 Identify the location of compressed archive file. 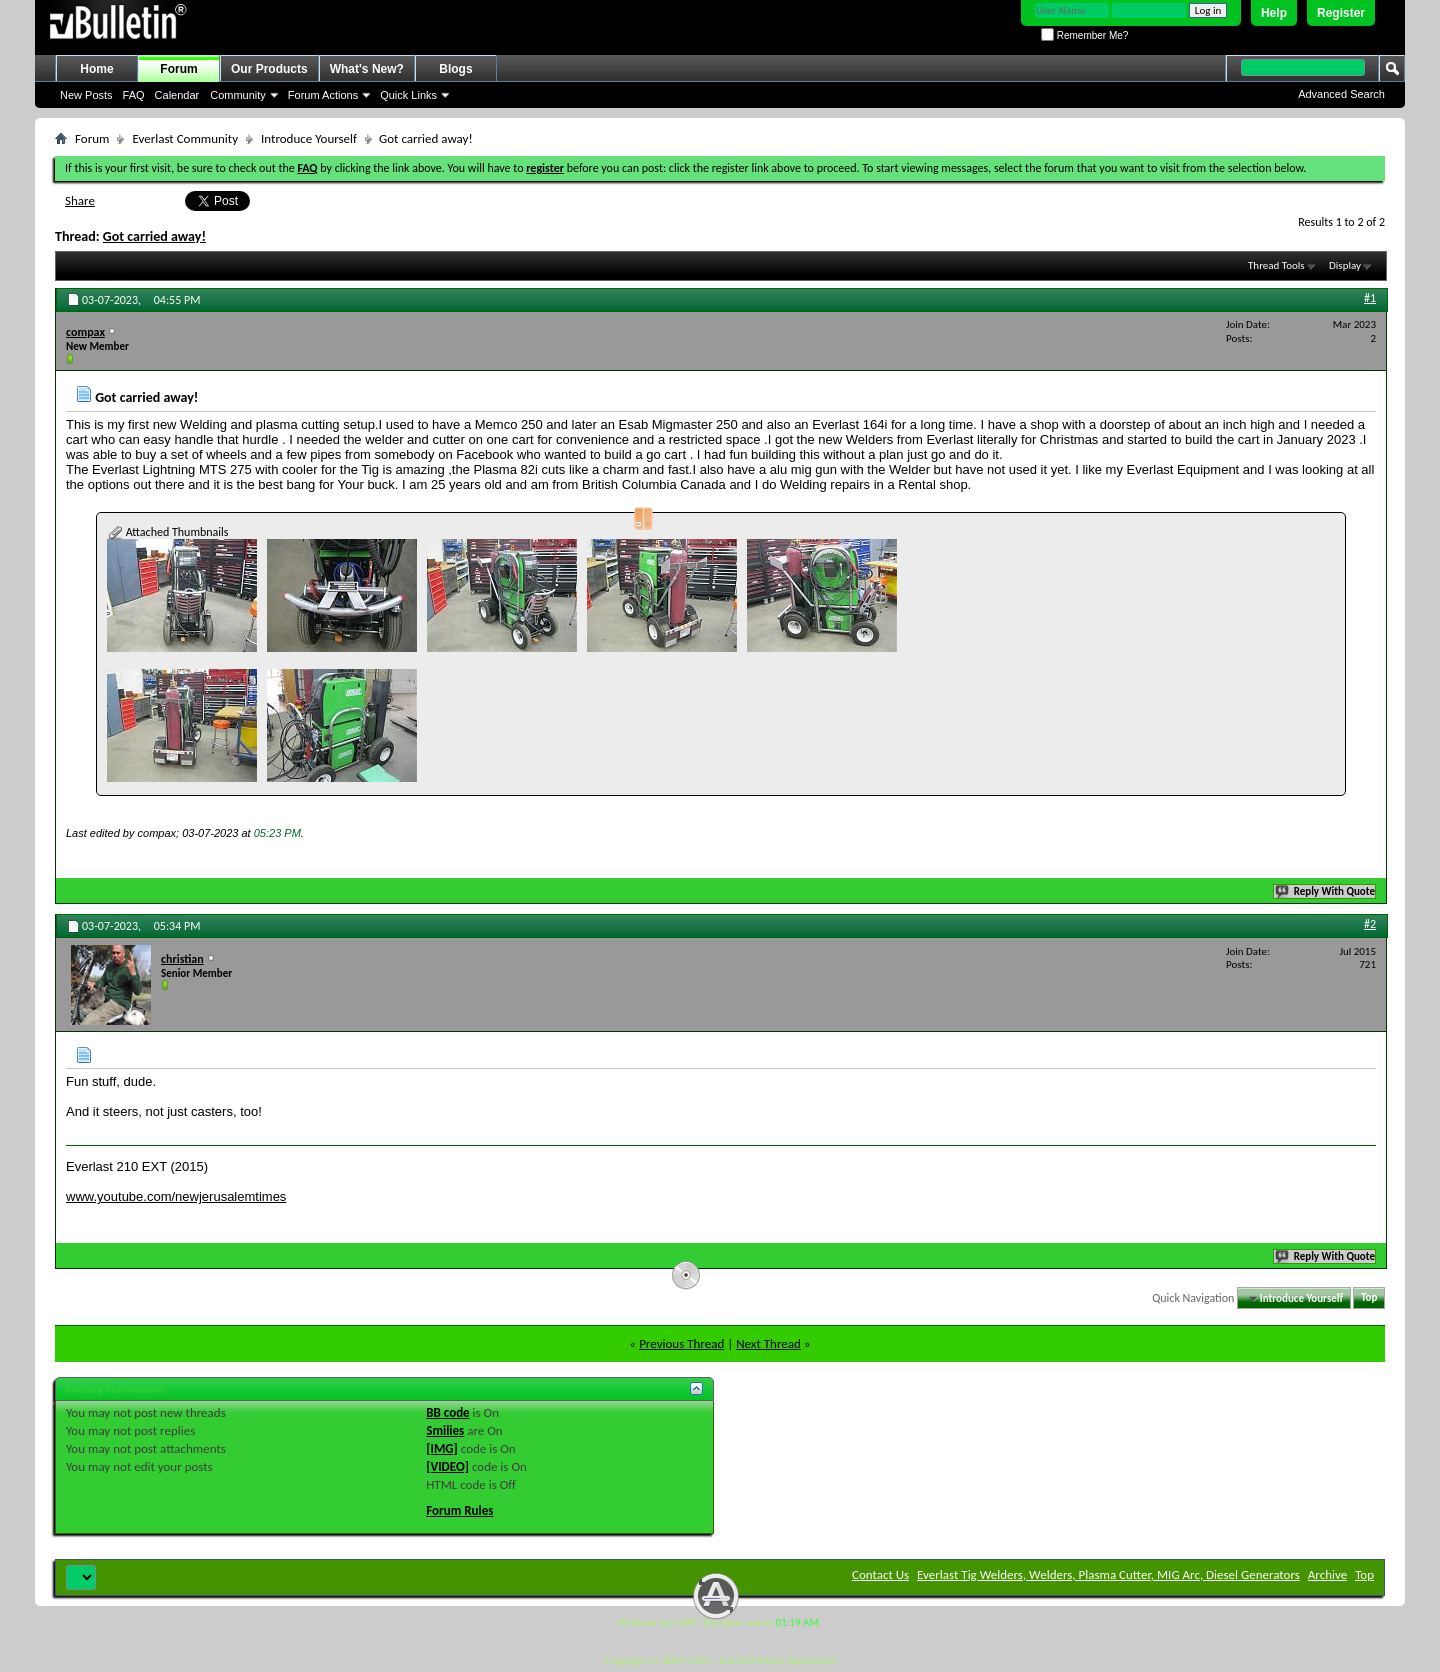
(643, 518).